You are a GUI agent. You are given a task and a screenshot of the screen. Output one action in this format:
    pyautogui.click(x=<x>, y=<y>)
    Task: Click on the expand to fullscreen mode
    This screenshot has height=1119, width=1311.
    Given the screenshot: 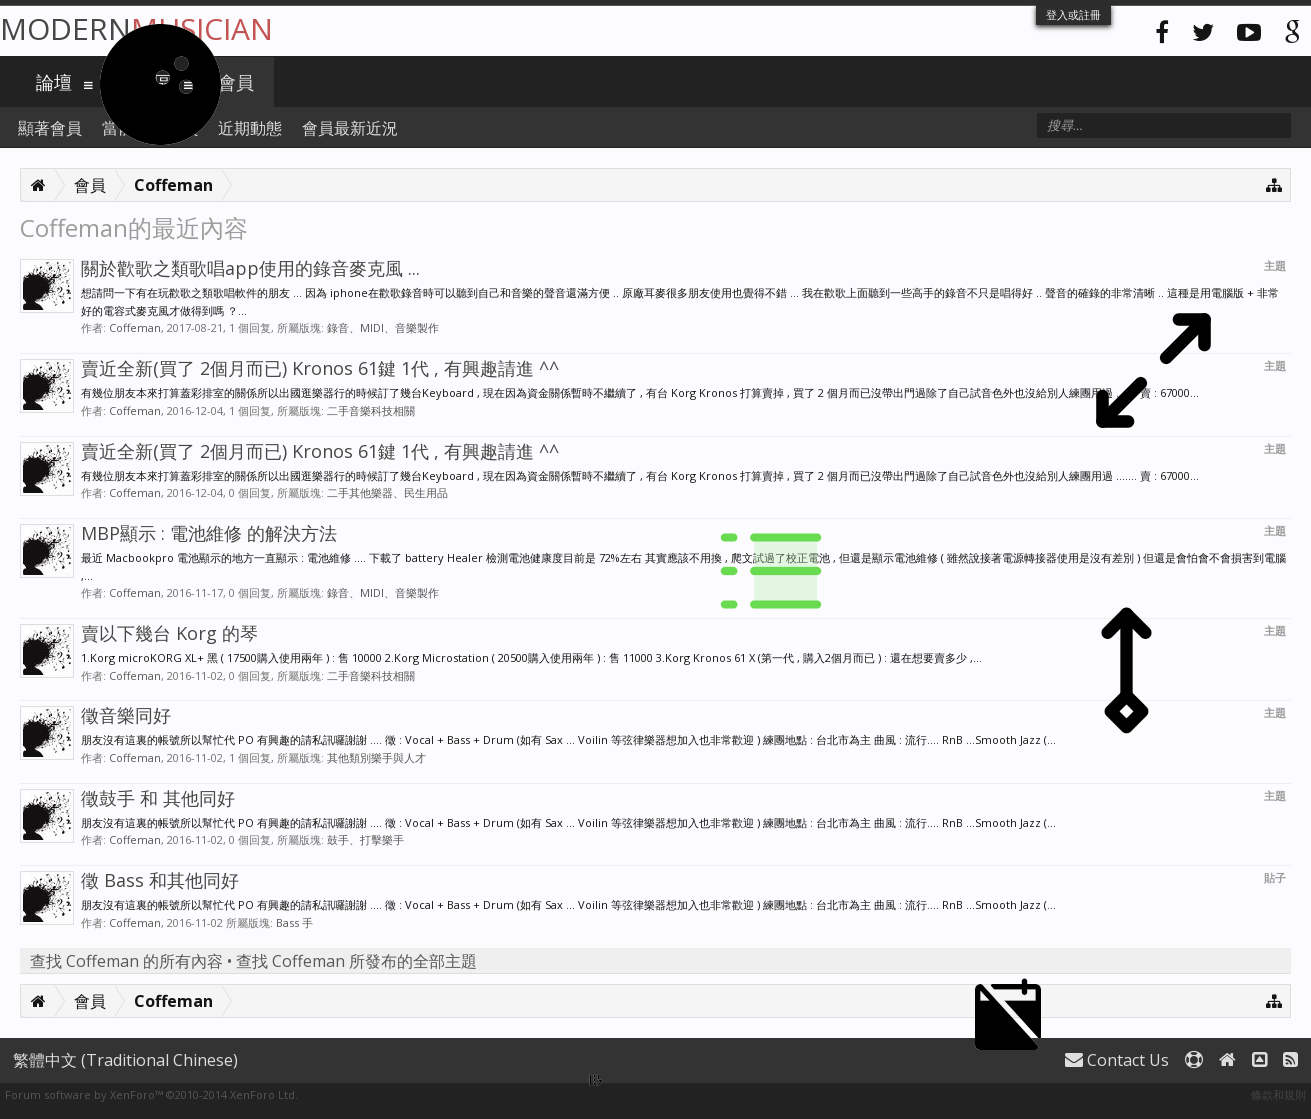 What is the action you would take?
    pyautogui.click(x=1153, y=370)
    